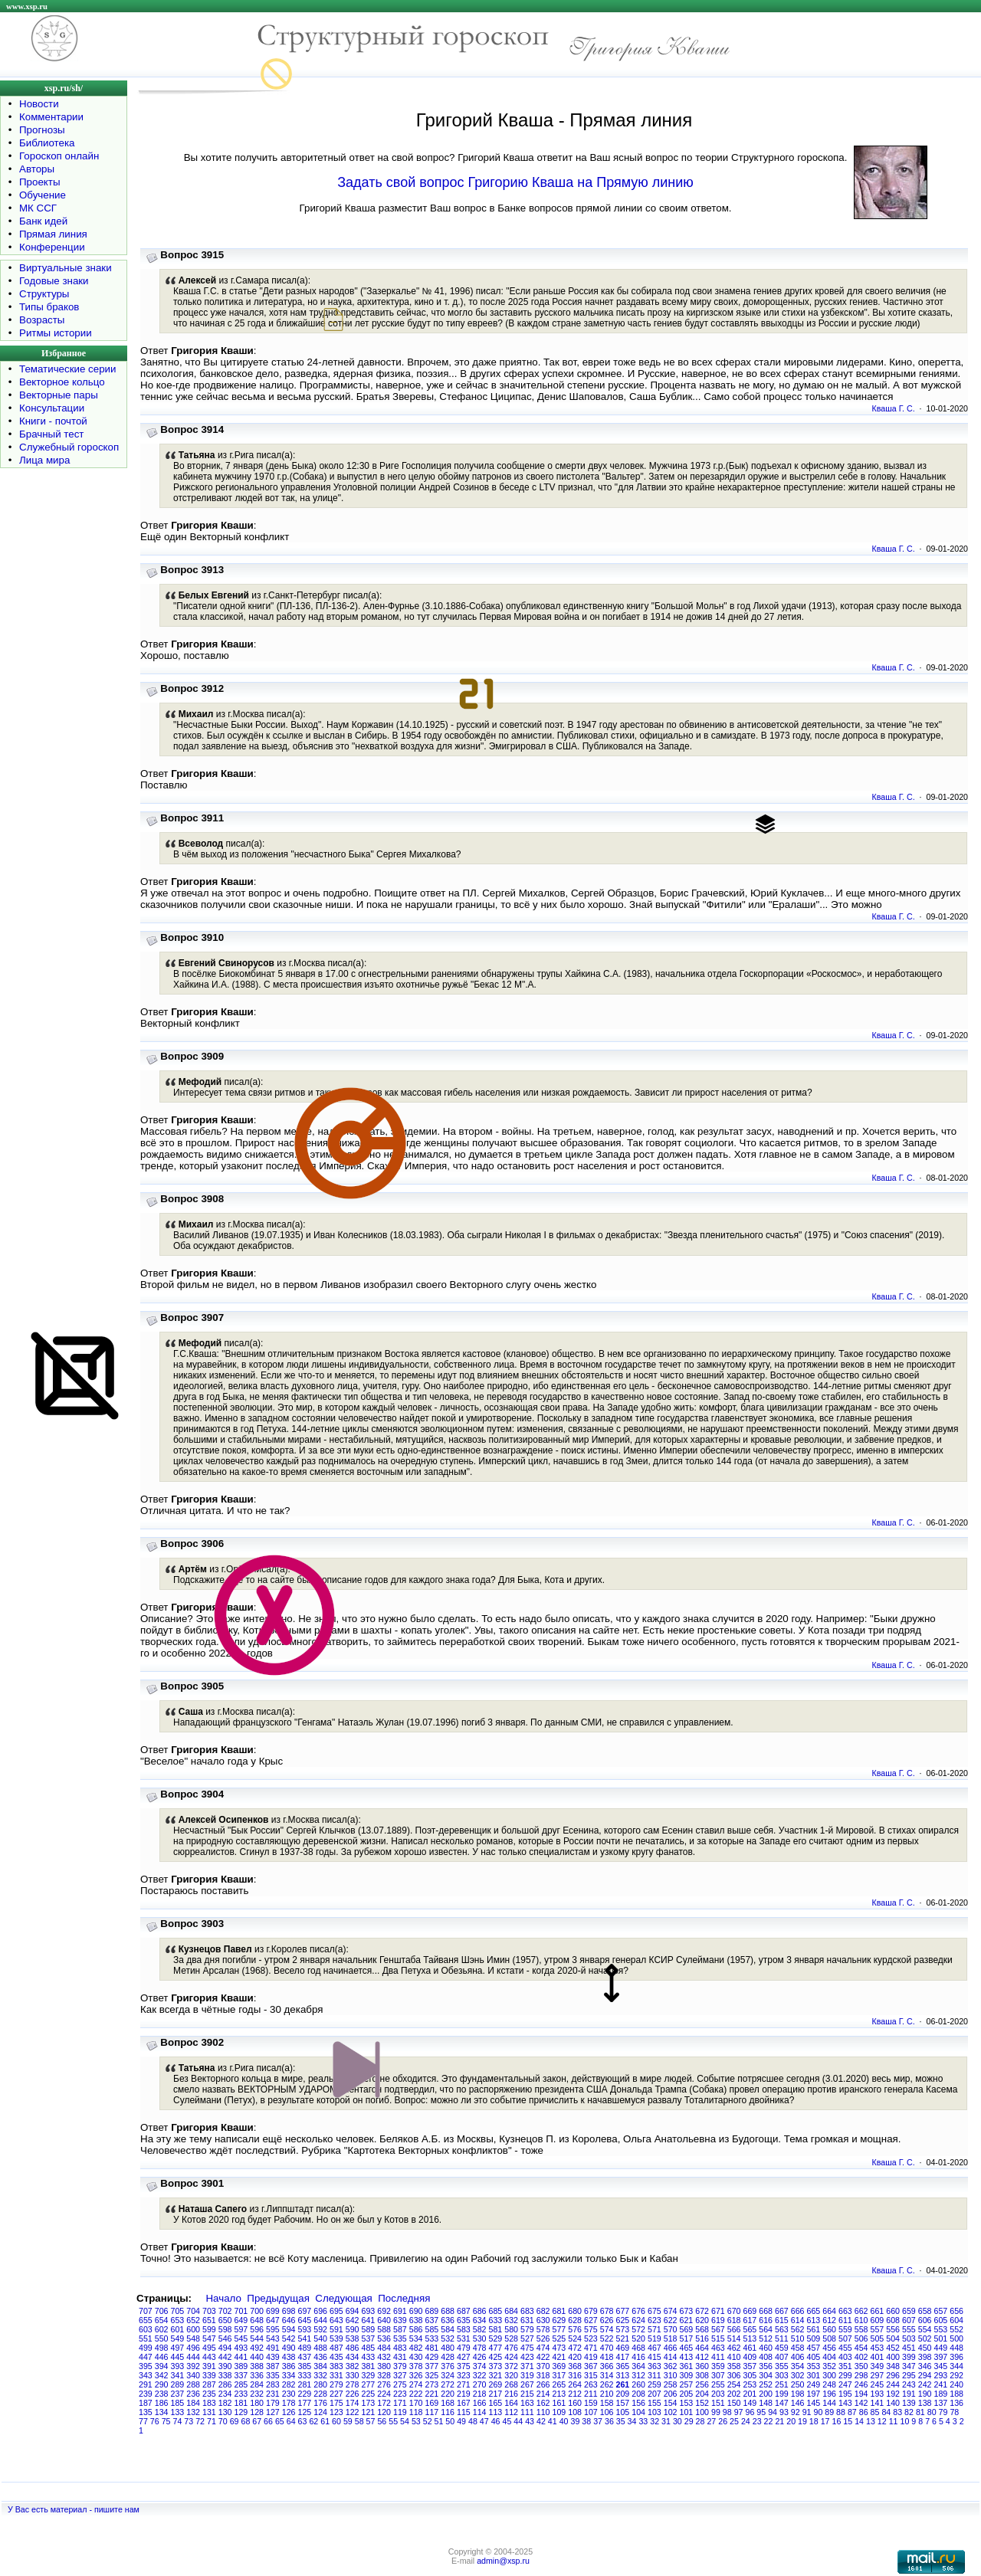  Describe the element at coordinates (765, 824) in the screenshot. I see `view layers or stacked content` at that location.